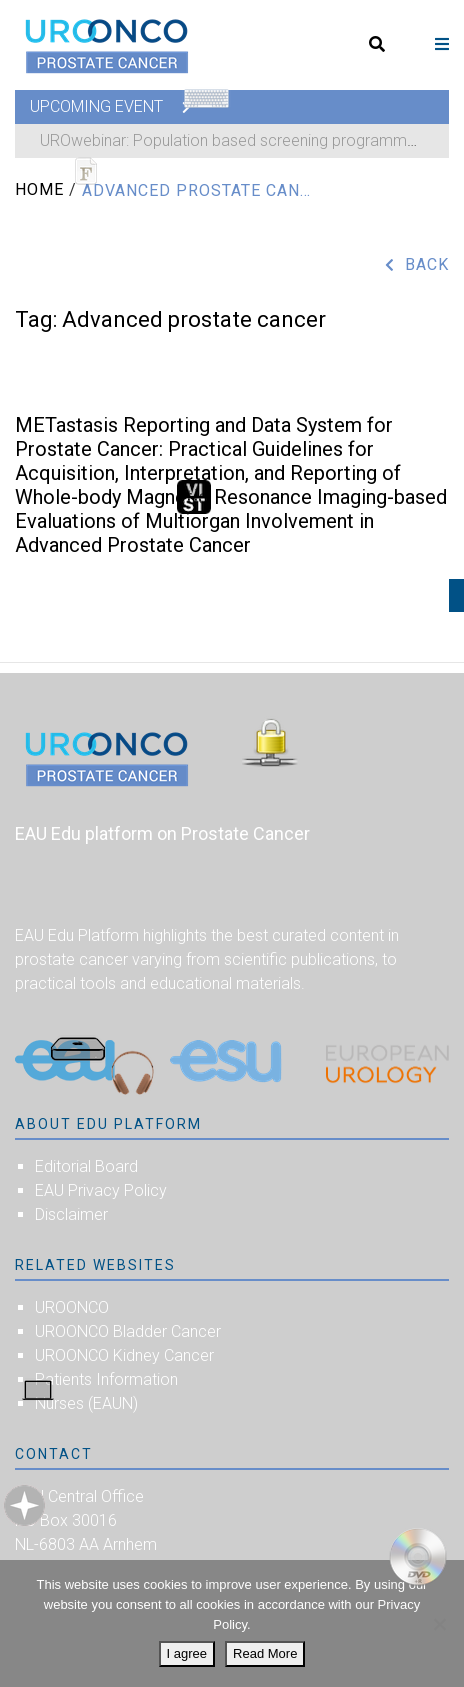 This screenshot has height=1687, width=464. What do you see at coordinates (194, 497) in the screenshot?
I see `vietnamese input method - simple telex keyboard` at bounding box center [194, 497].